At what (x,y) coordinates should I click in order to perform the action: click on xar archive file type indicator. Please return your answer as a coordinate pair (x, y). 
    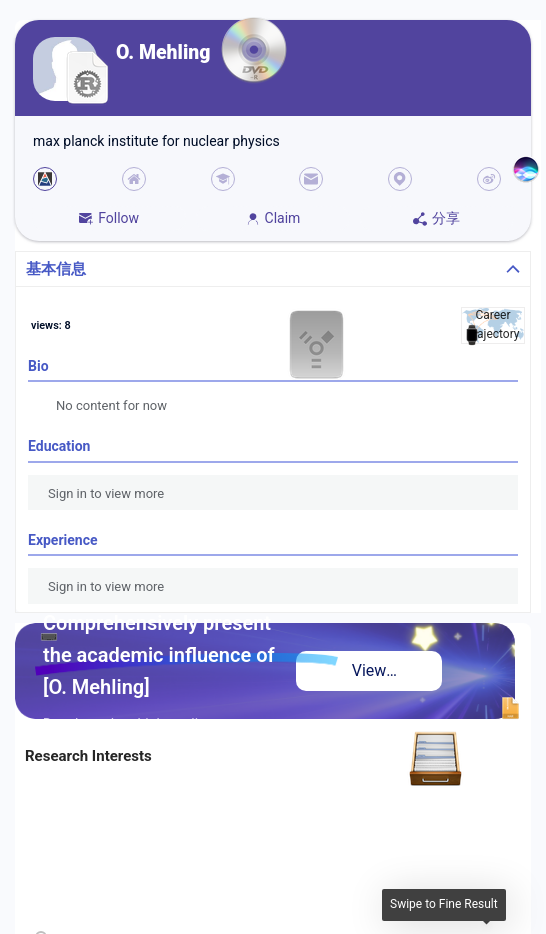
    Looking at the image, I should click on (510, 708).